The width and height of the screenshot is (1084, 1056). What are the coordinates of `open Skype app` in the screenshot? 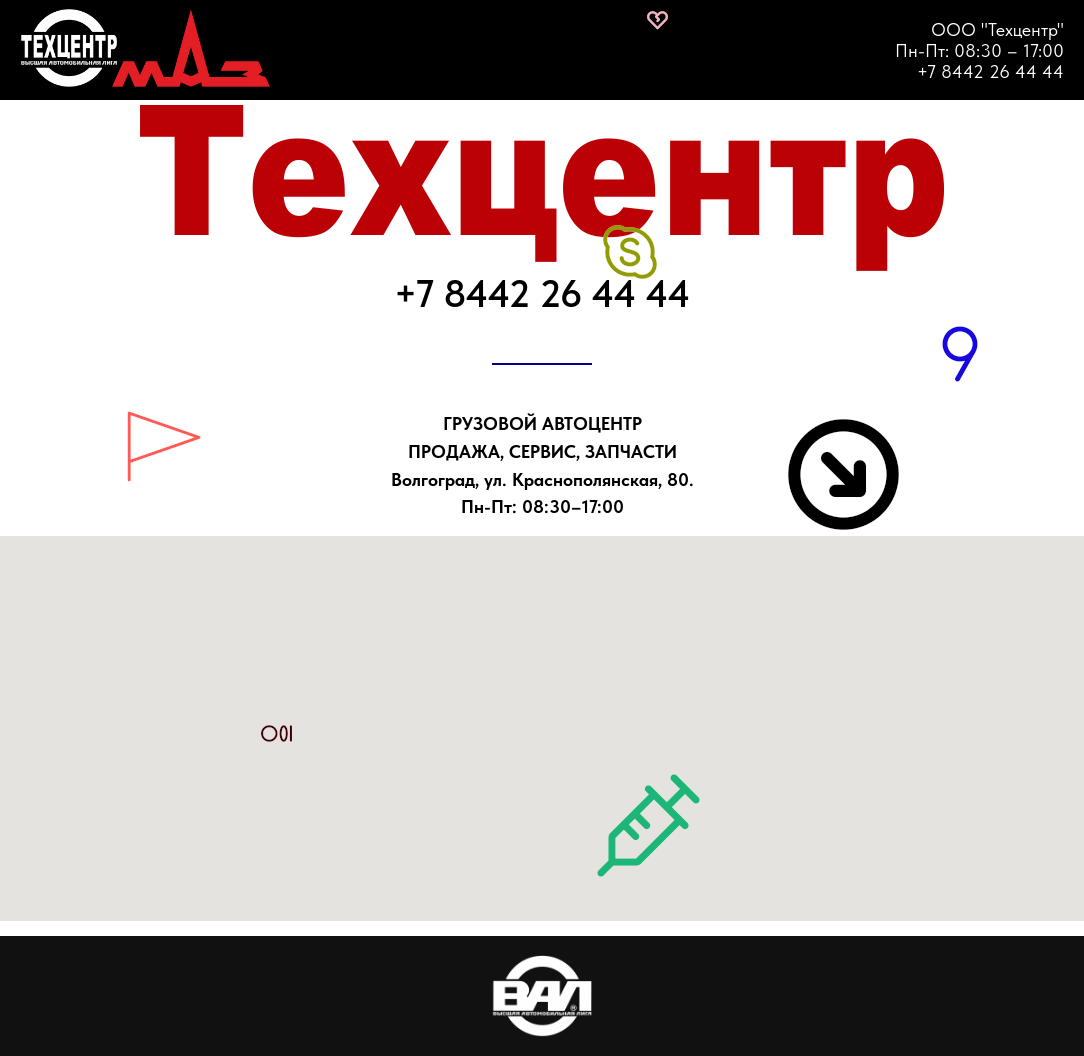 It's located at (630, 252).